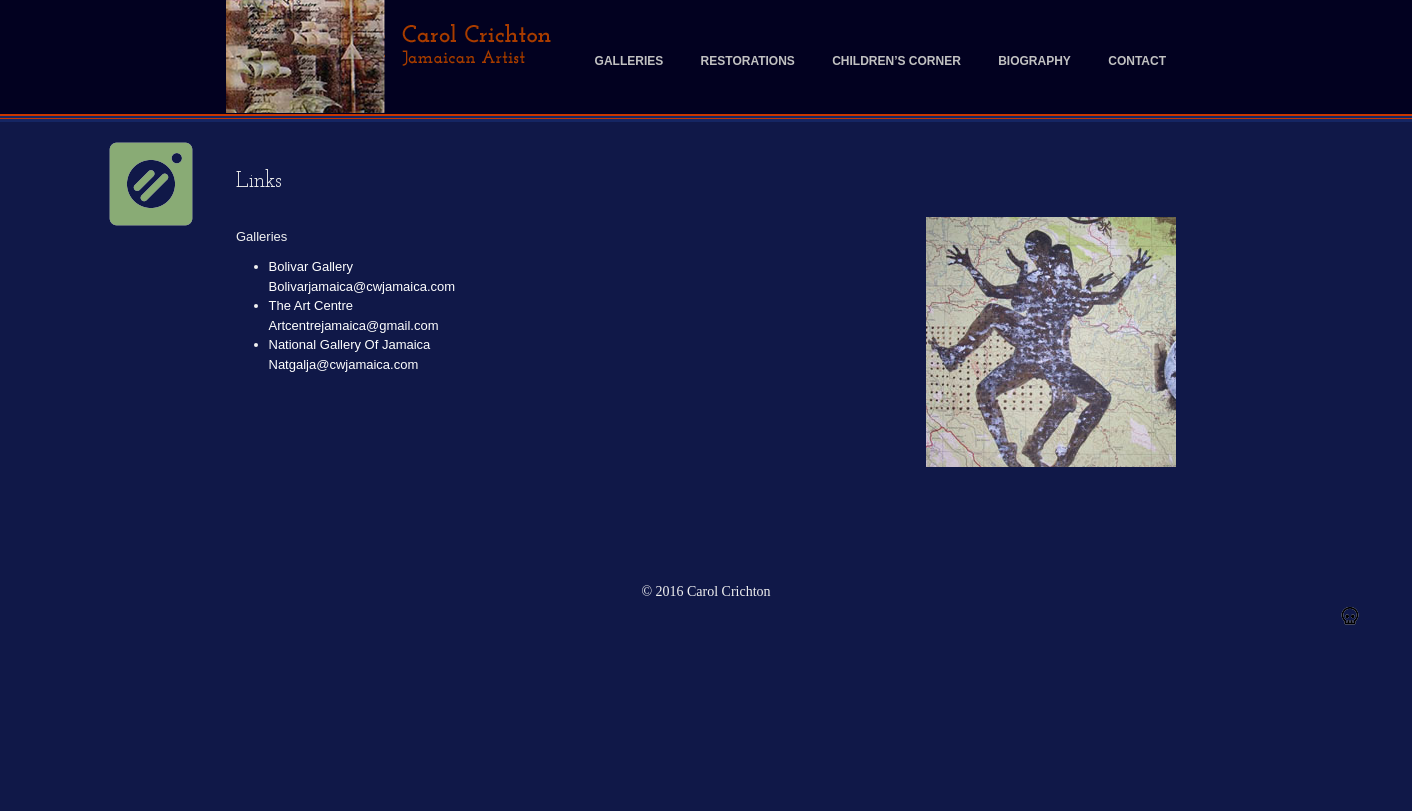  What do you see at coordinates (151, 184) in the screenshot?
I see `access laundry or washing machine controls` at bounding box center [151, 184].